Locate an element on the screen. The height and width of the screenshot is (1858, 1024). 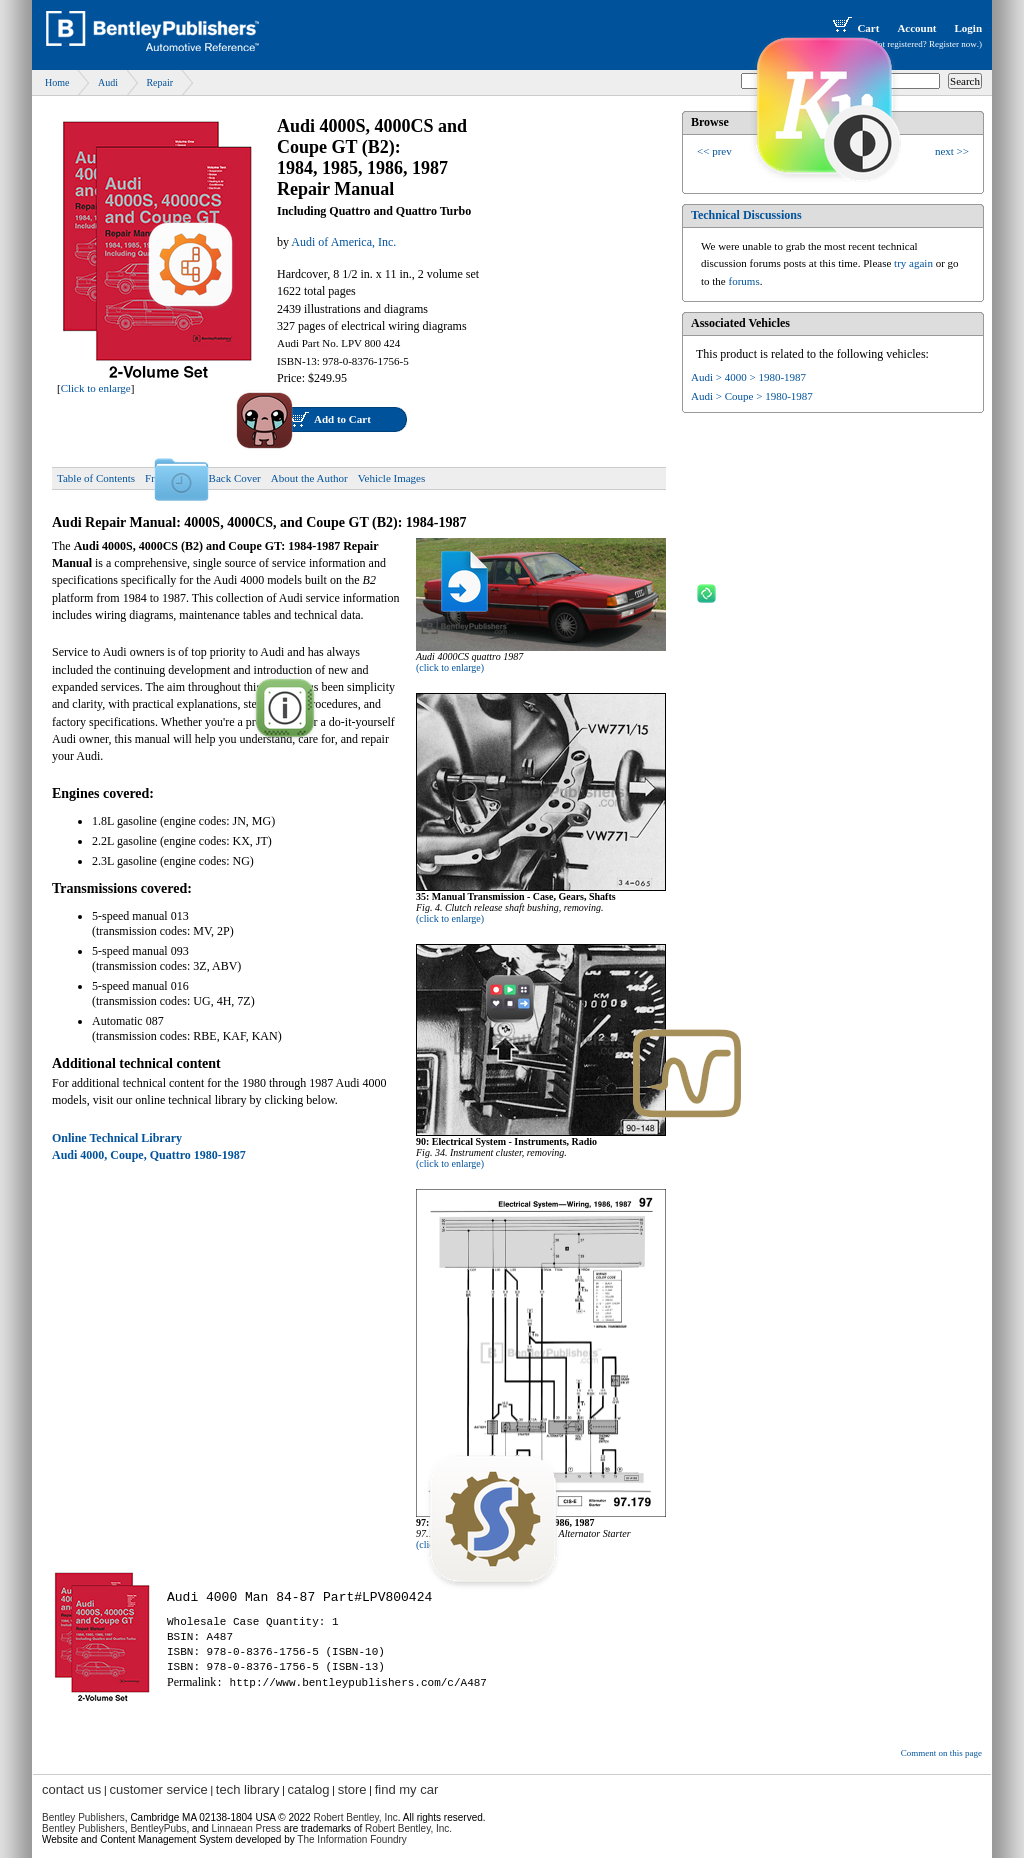
open slade editor application is located at coordinates (493, 1519).